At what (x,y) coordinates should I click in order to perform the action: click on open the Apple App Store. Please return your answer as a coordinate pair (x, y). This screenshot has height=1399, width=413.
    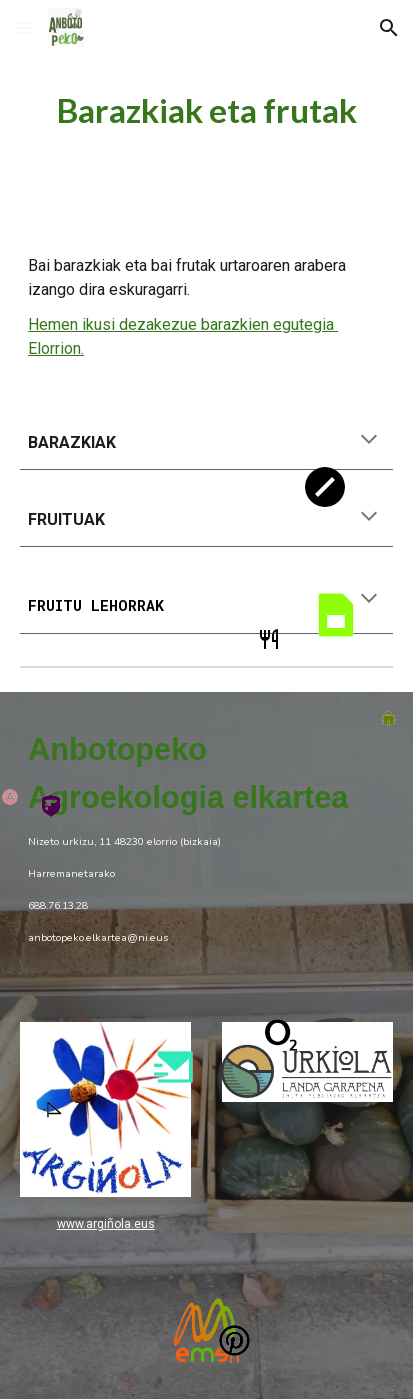
    Looking at the image, I should click on (10, 797).